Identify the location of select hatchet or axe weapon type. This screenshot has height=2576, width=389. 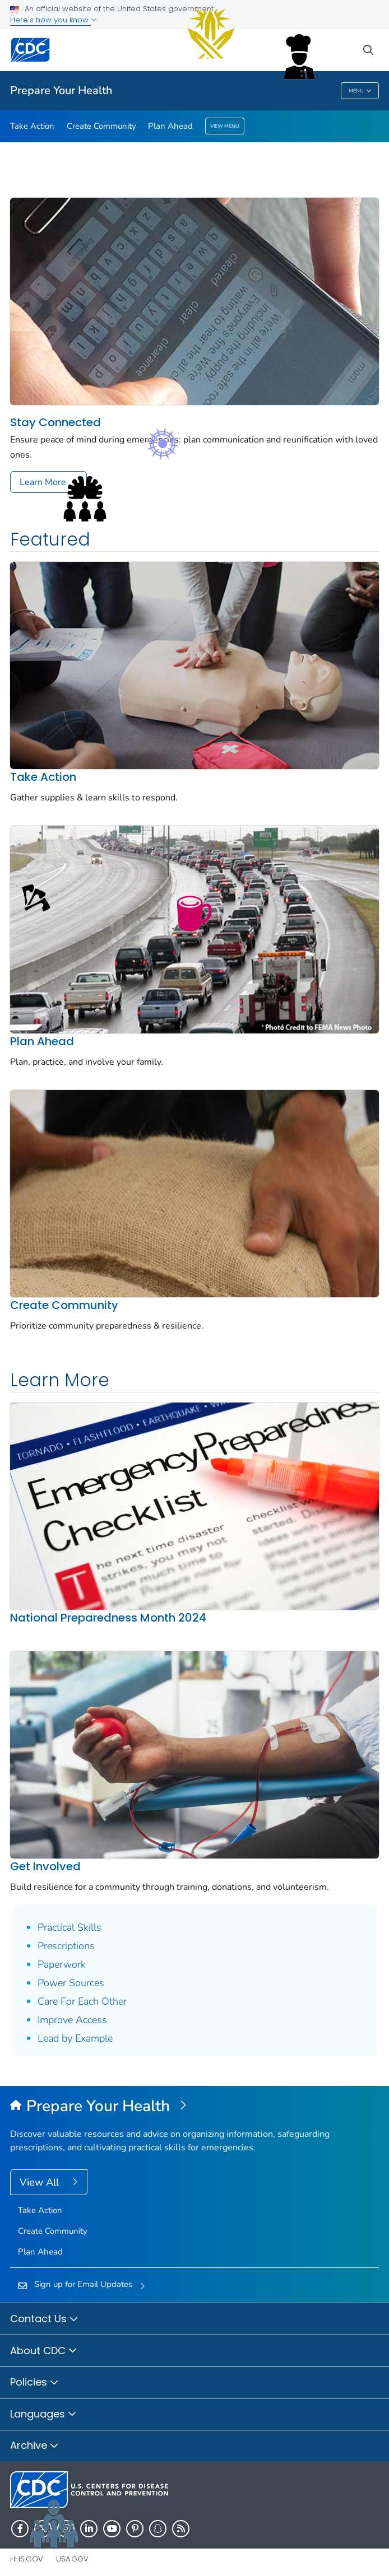
(36, 898).